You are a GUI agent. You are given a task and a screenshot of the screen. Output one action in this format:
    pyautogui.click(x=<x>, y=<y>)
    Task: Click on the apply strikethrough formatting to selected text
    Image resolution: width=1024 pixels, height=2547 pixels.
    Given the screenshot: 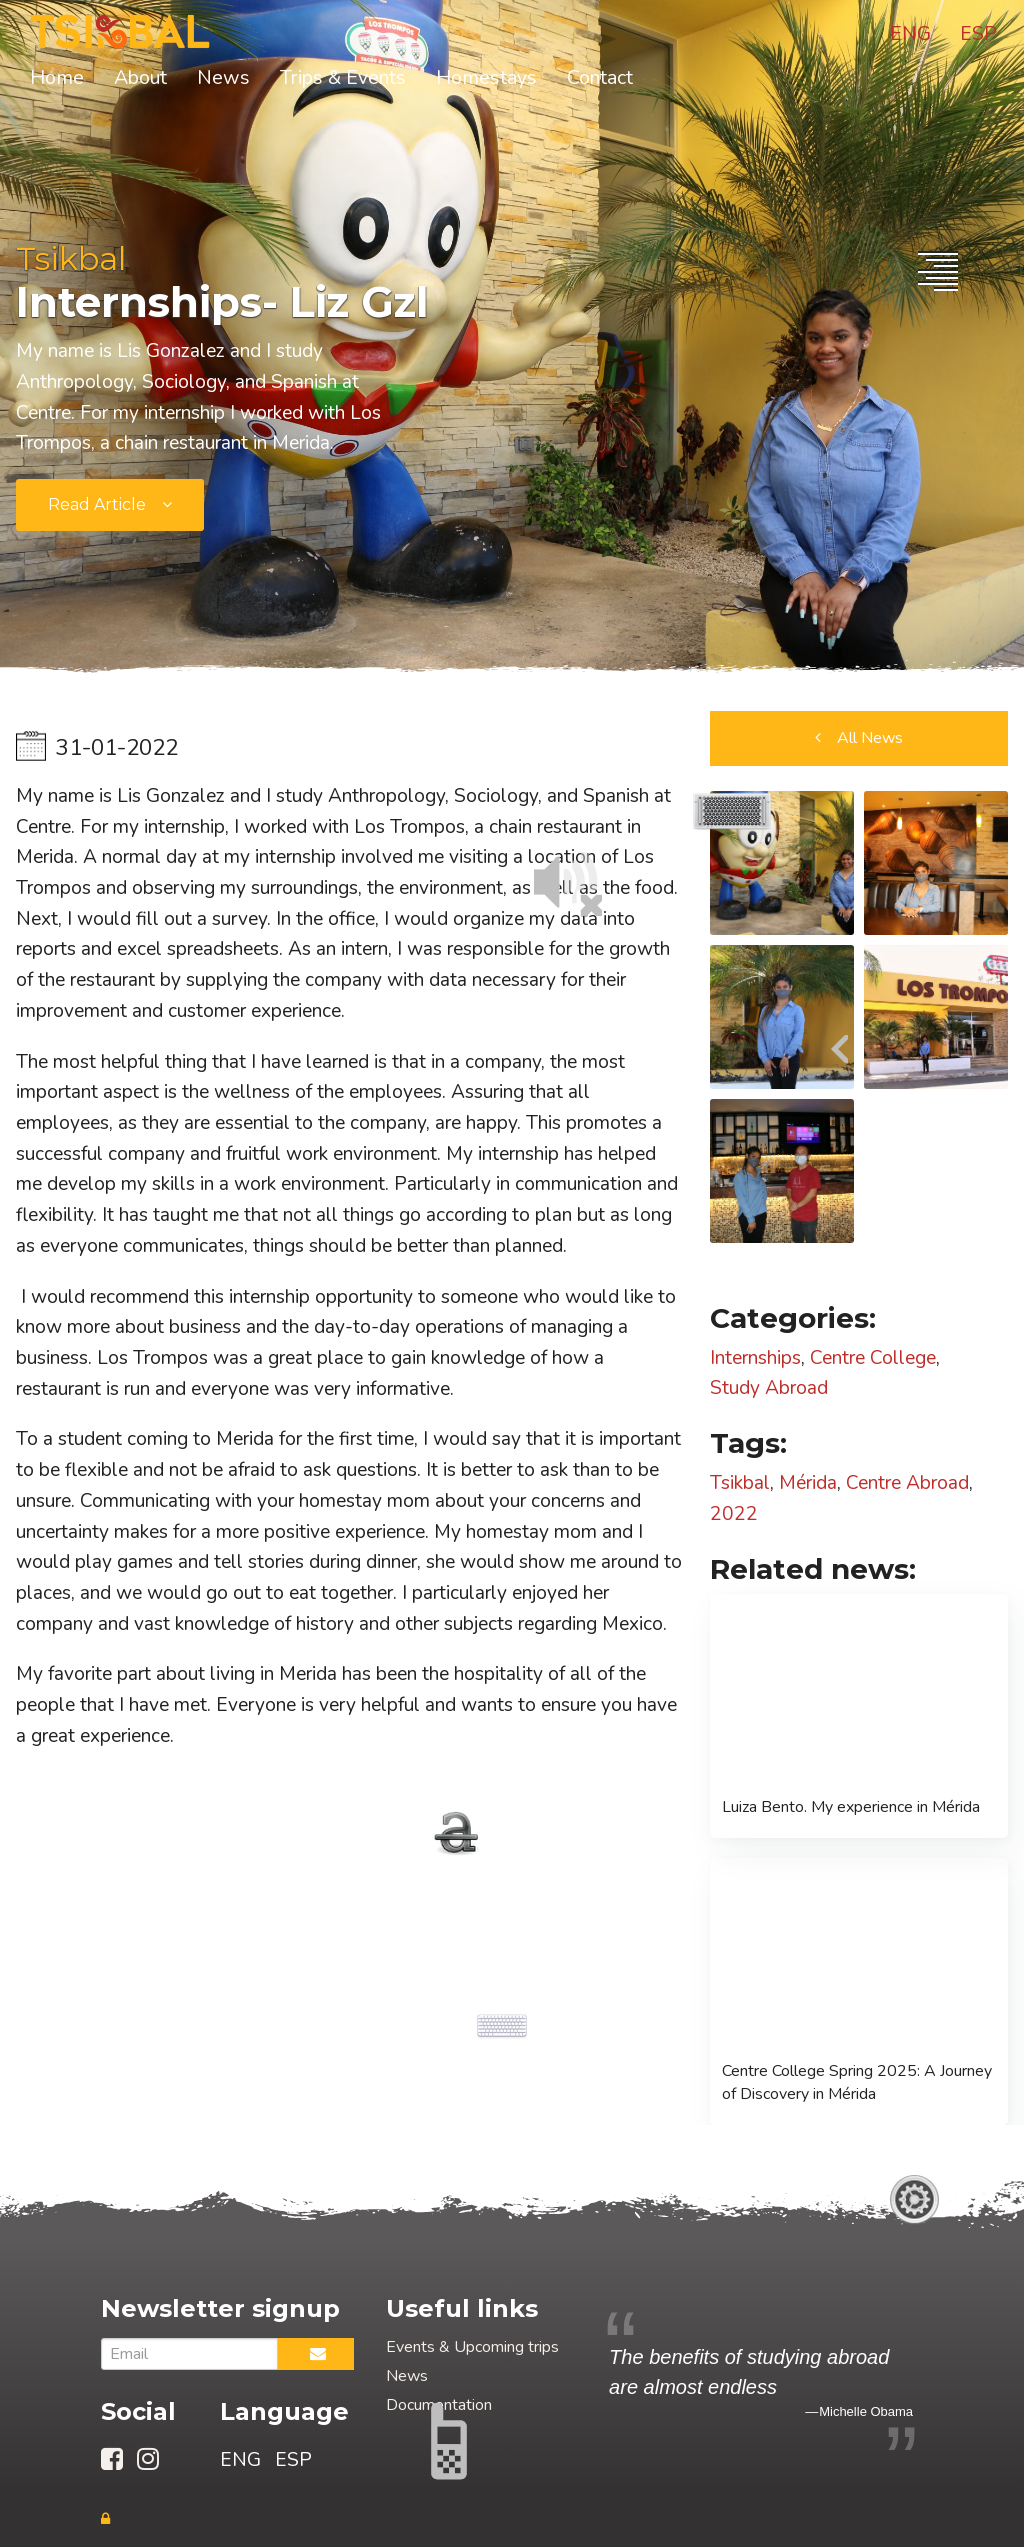 What is the action you would take?
    pyautogui.click(x=458, y=1833)
    